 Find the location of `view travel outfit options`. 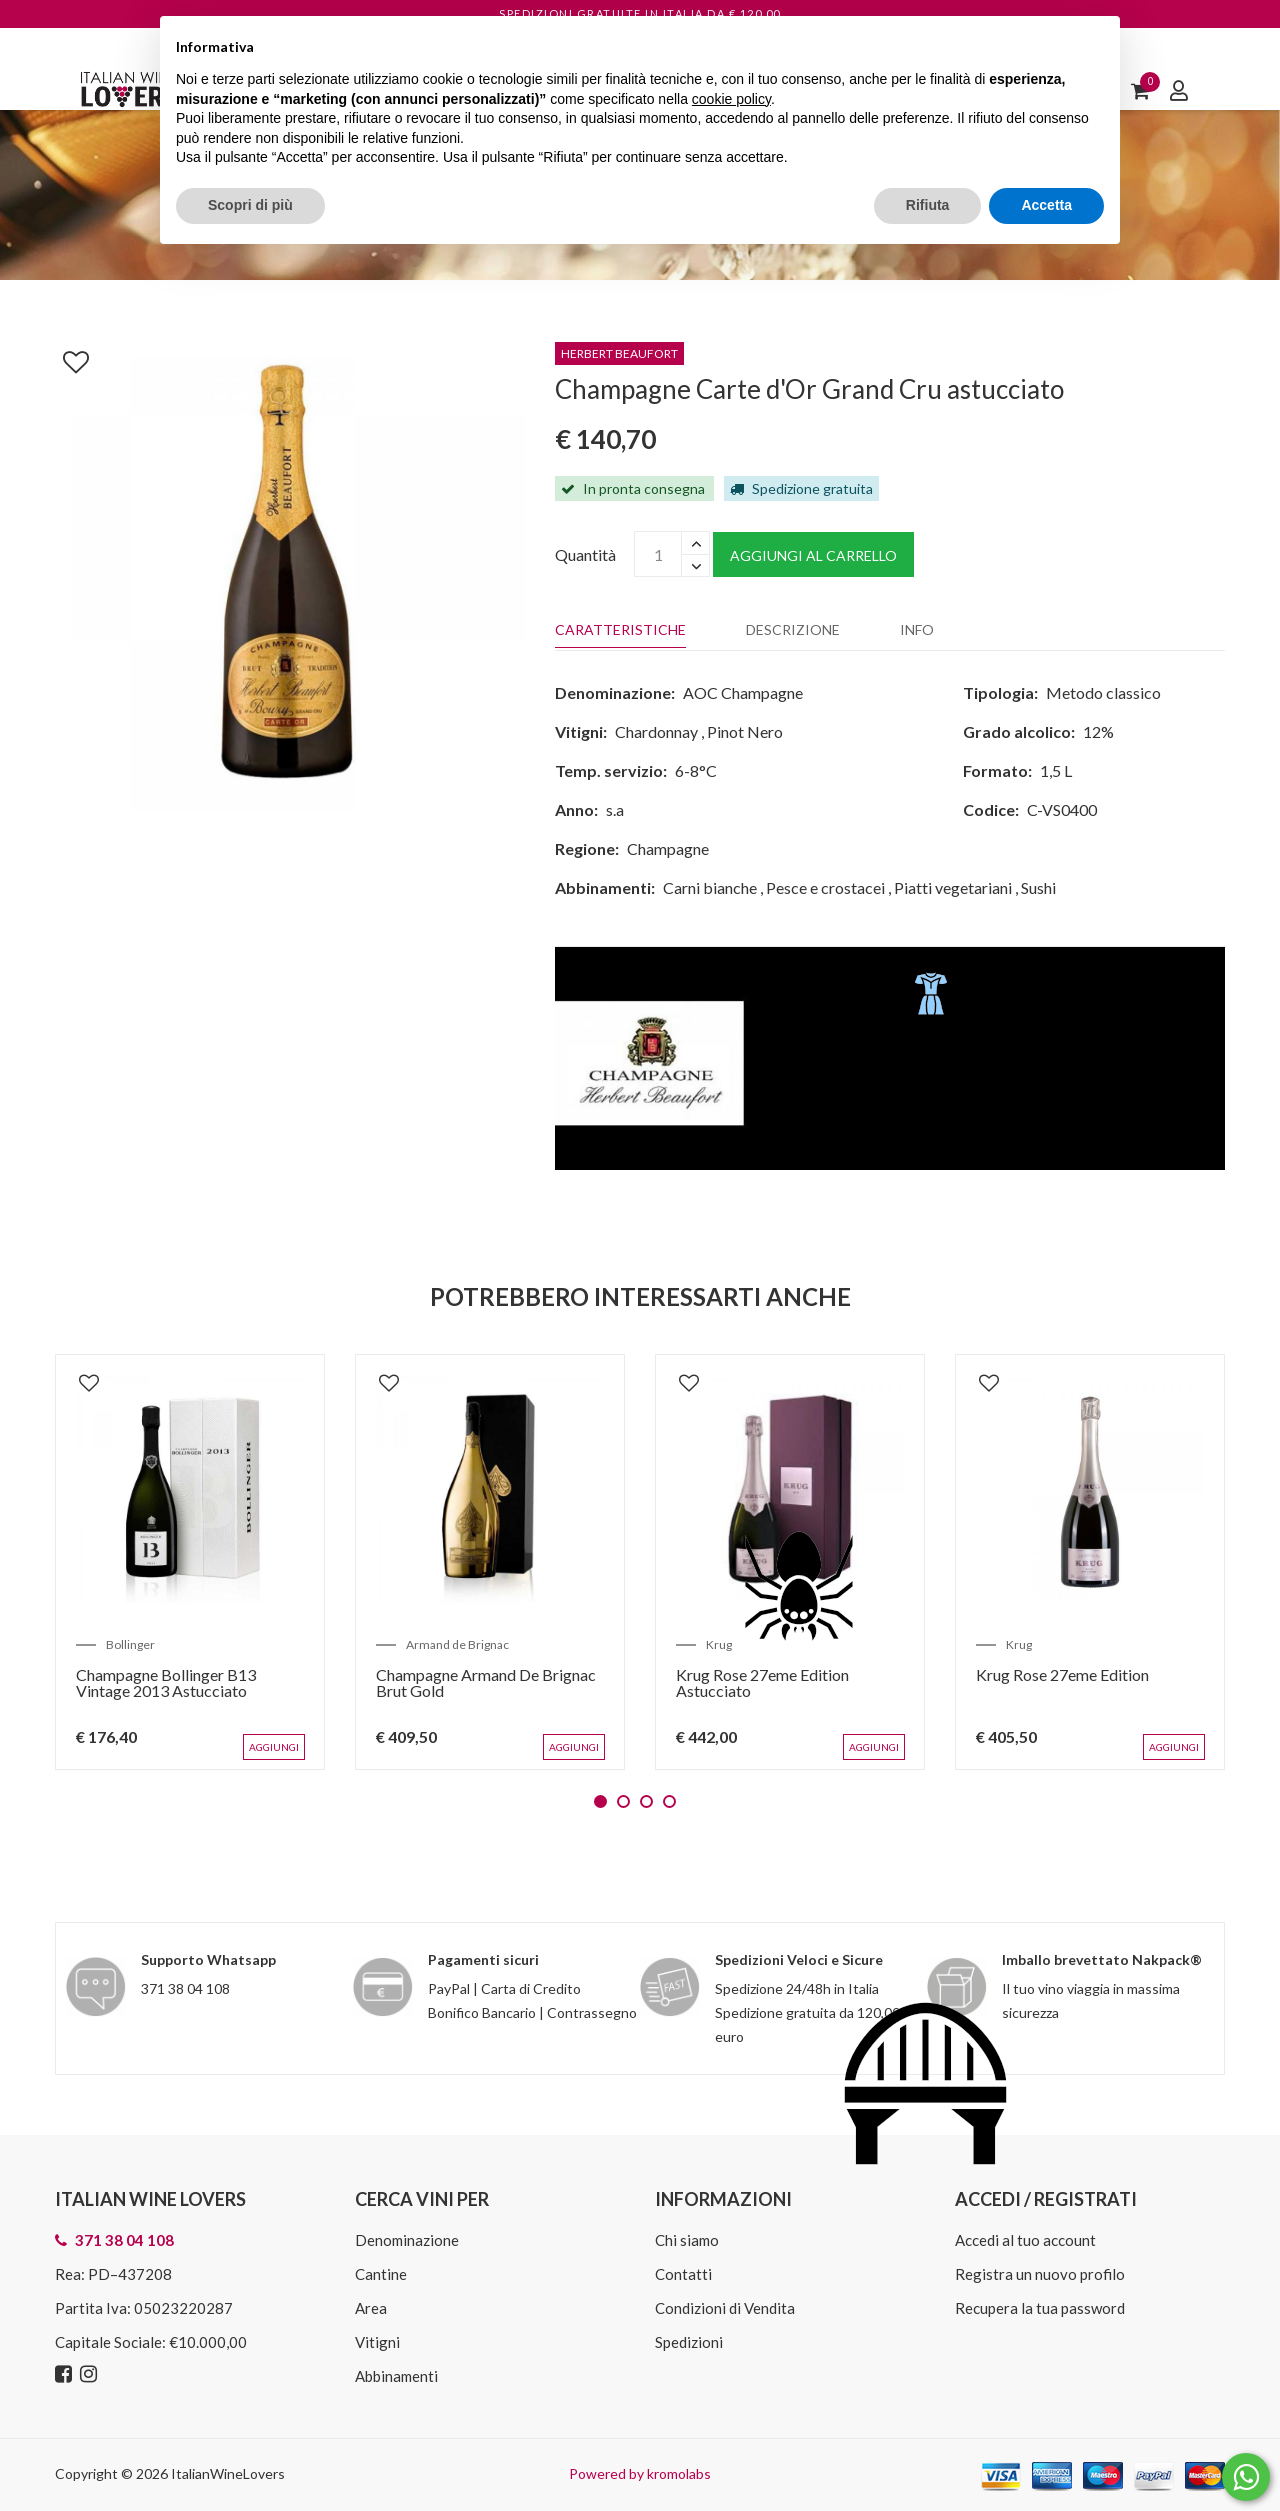

view travel outfit options is located at coordinates (931, 993).